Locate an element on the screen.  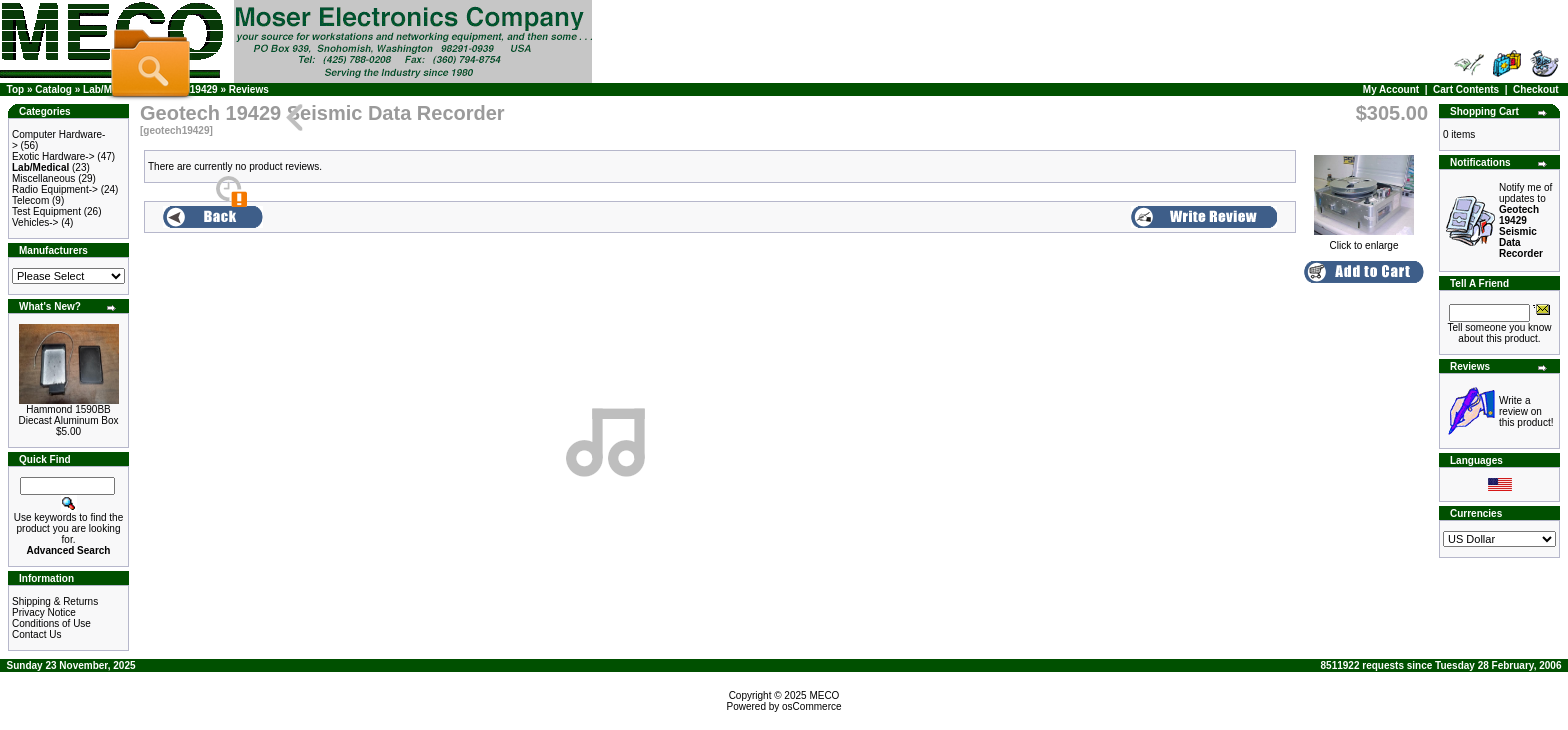
access saved search queries is located at coordinates (150, 67).